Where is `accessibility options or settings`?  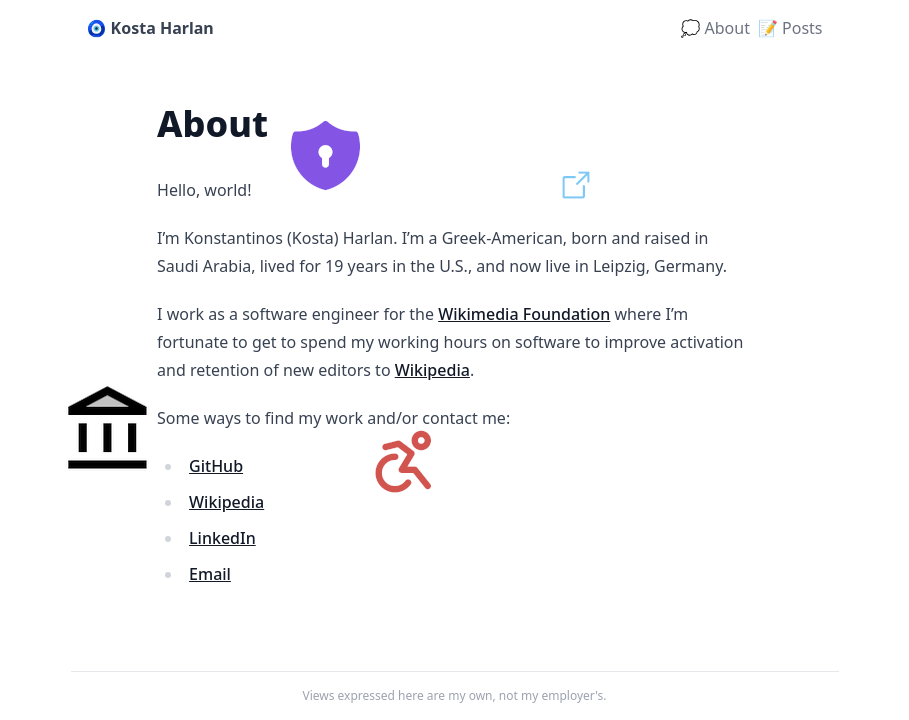 accessibility options or settings is located at coordinates (405, 460).